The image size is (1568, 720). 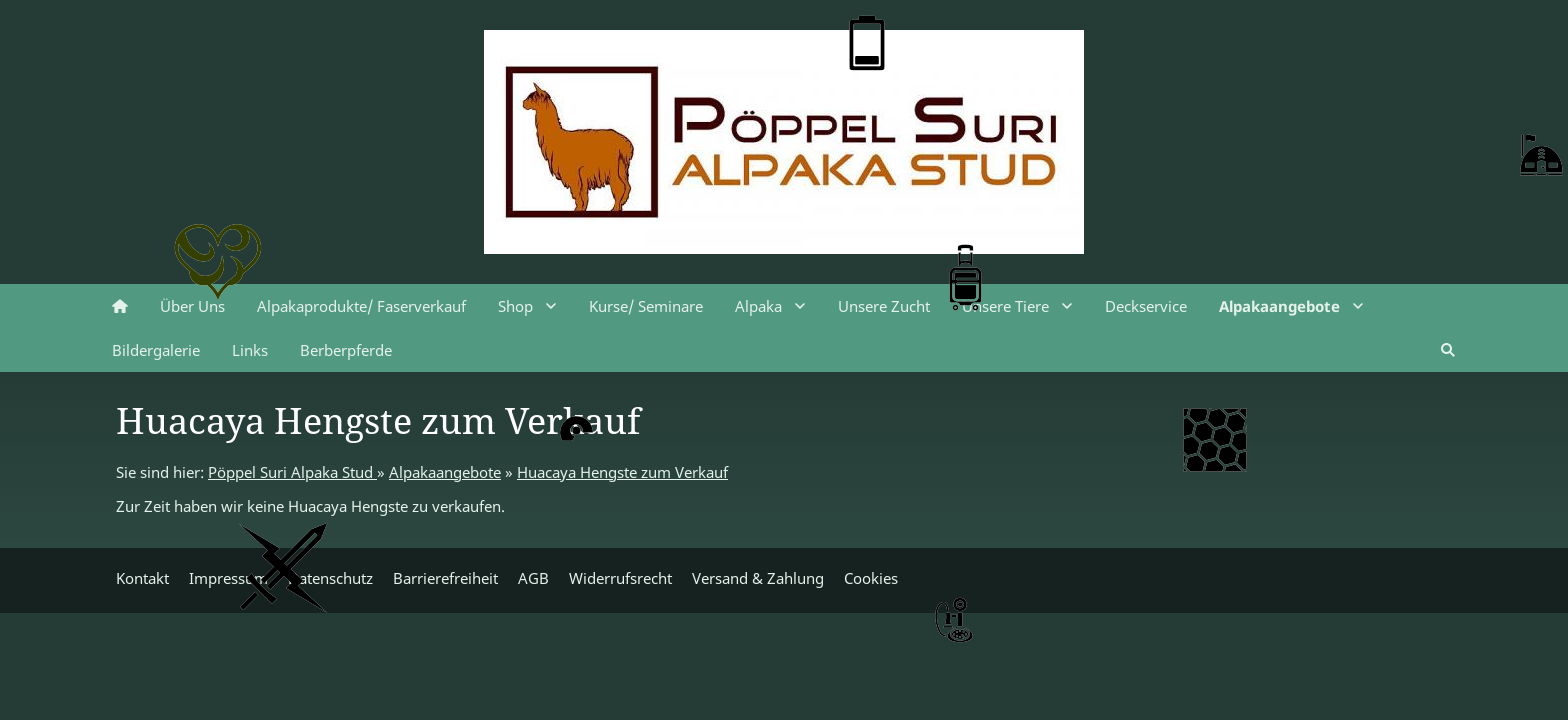 I want to click on access travel or trip planning features, so click(x=965, y=277).